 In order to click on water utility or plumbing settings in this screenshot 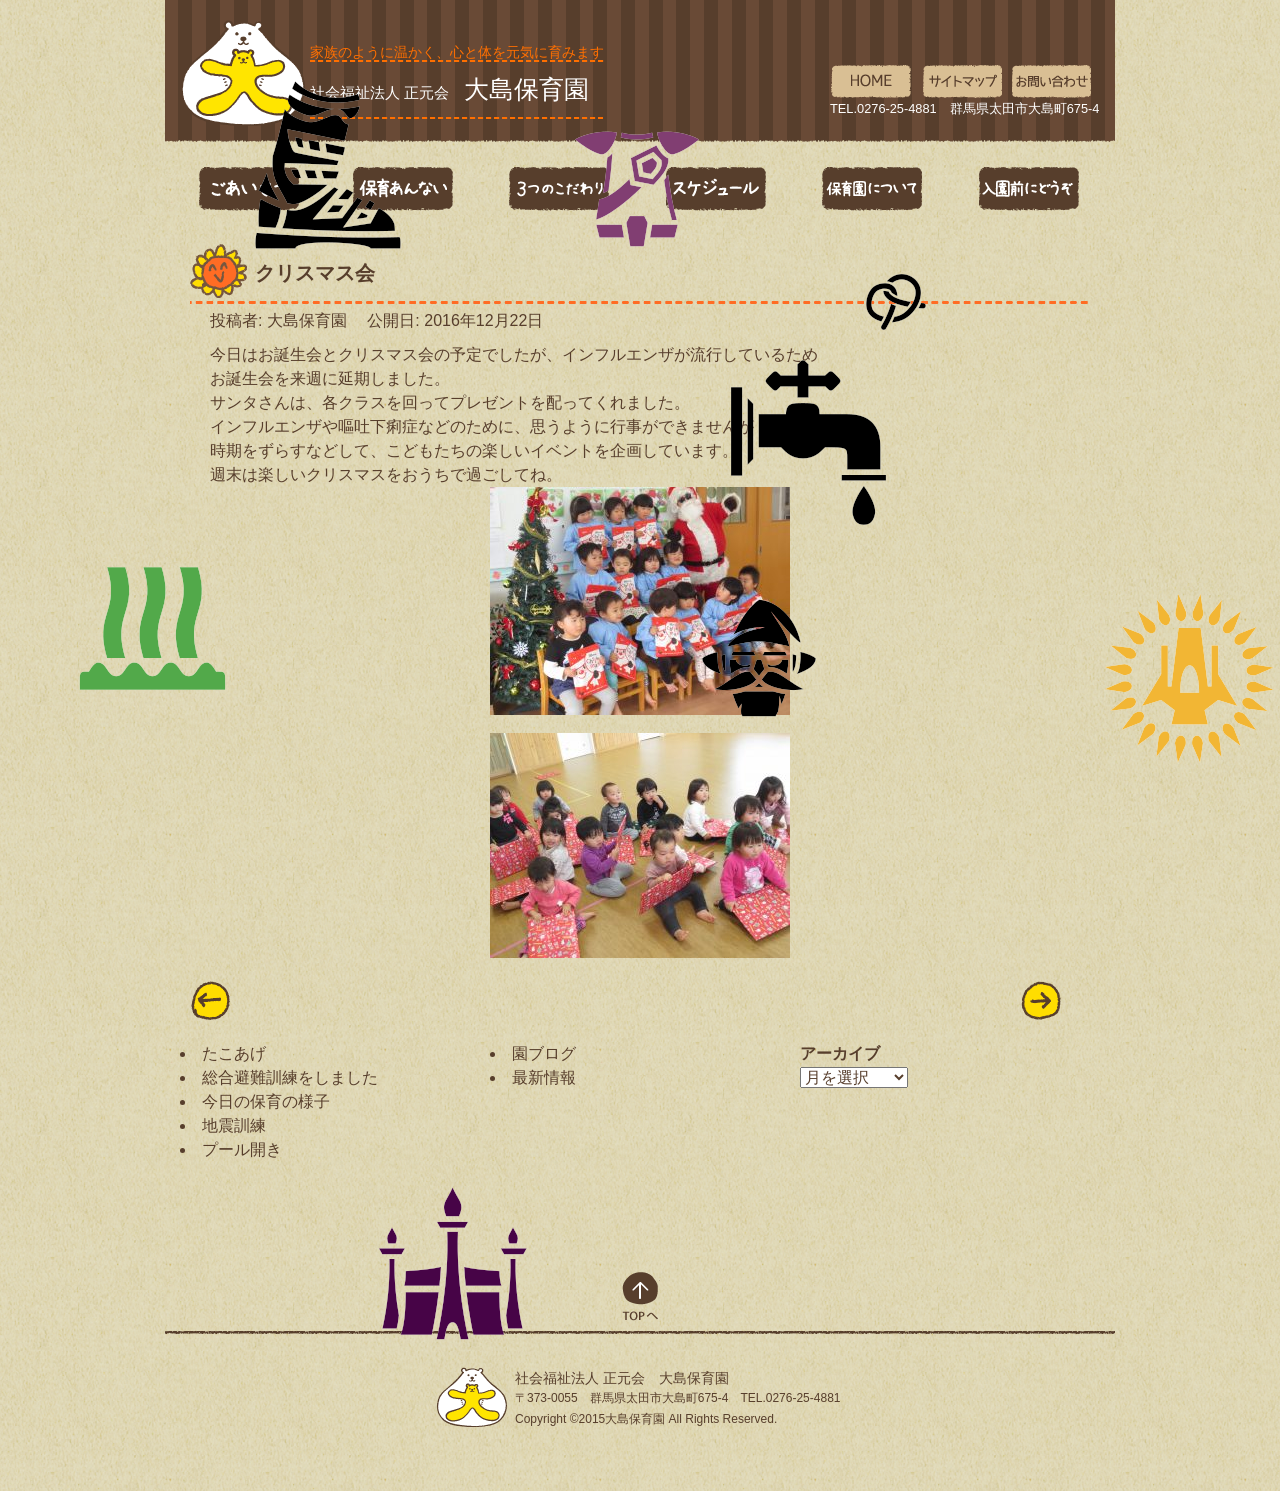, I will do `click(808, 442)`.